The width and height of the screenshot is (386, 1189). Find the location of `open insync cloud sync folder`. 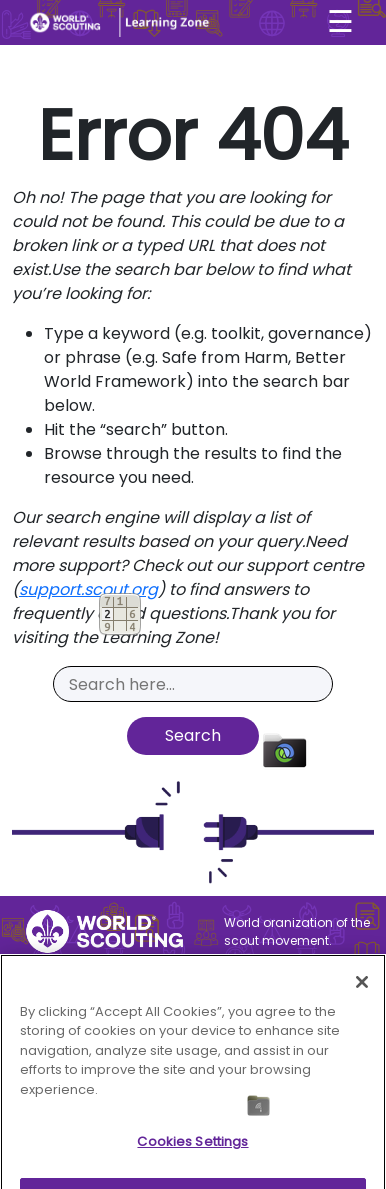

open insync cloud sync folder is located at coordinates (258, 1105).